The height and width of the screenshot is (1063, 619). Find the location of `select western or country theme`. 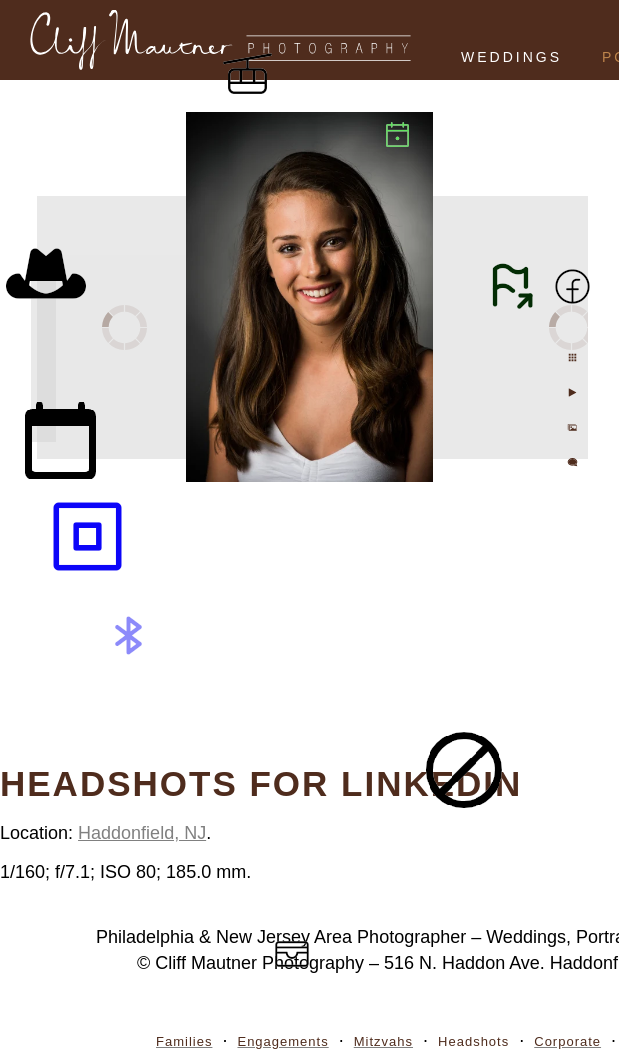

select western or country theme is located at coordinates (46, 276).